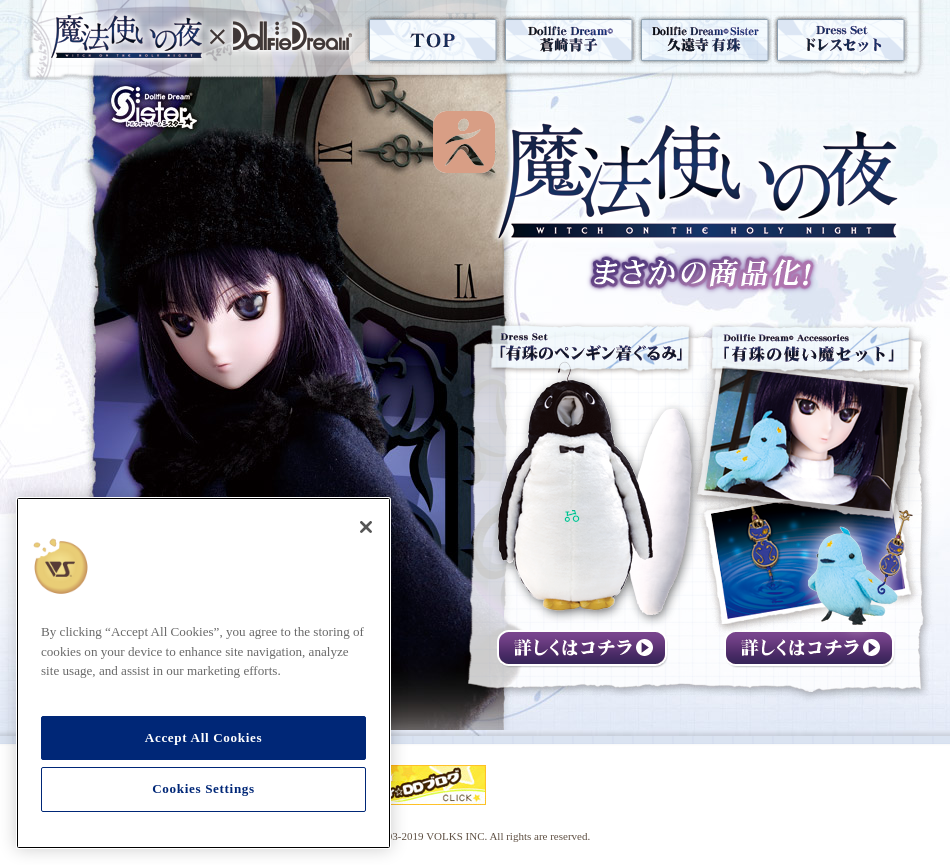 Image resolution: width=950 pixels, height=865 pixels. What do you see at coordinates (464, 142) in the screenshot?
I see `open the Île-de-France Mobilités app` at bounding box center [464, 142].